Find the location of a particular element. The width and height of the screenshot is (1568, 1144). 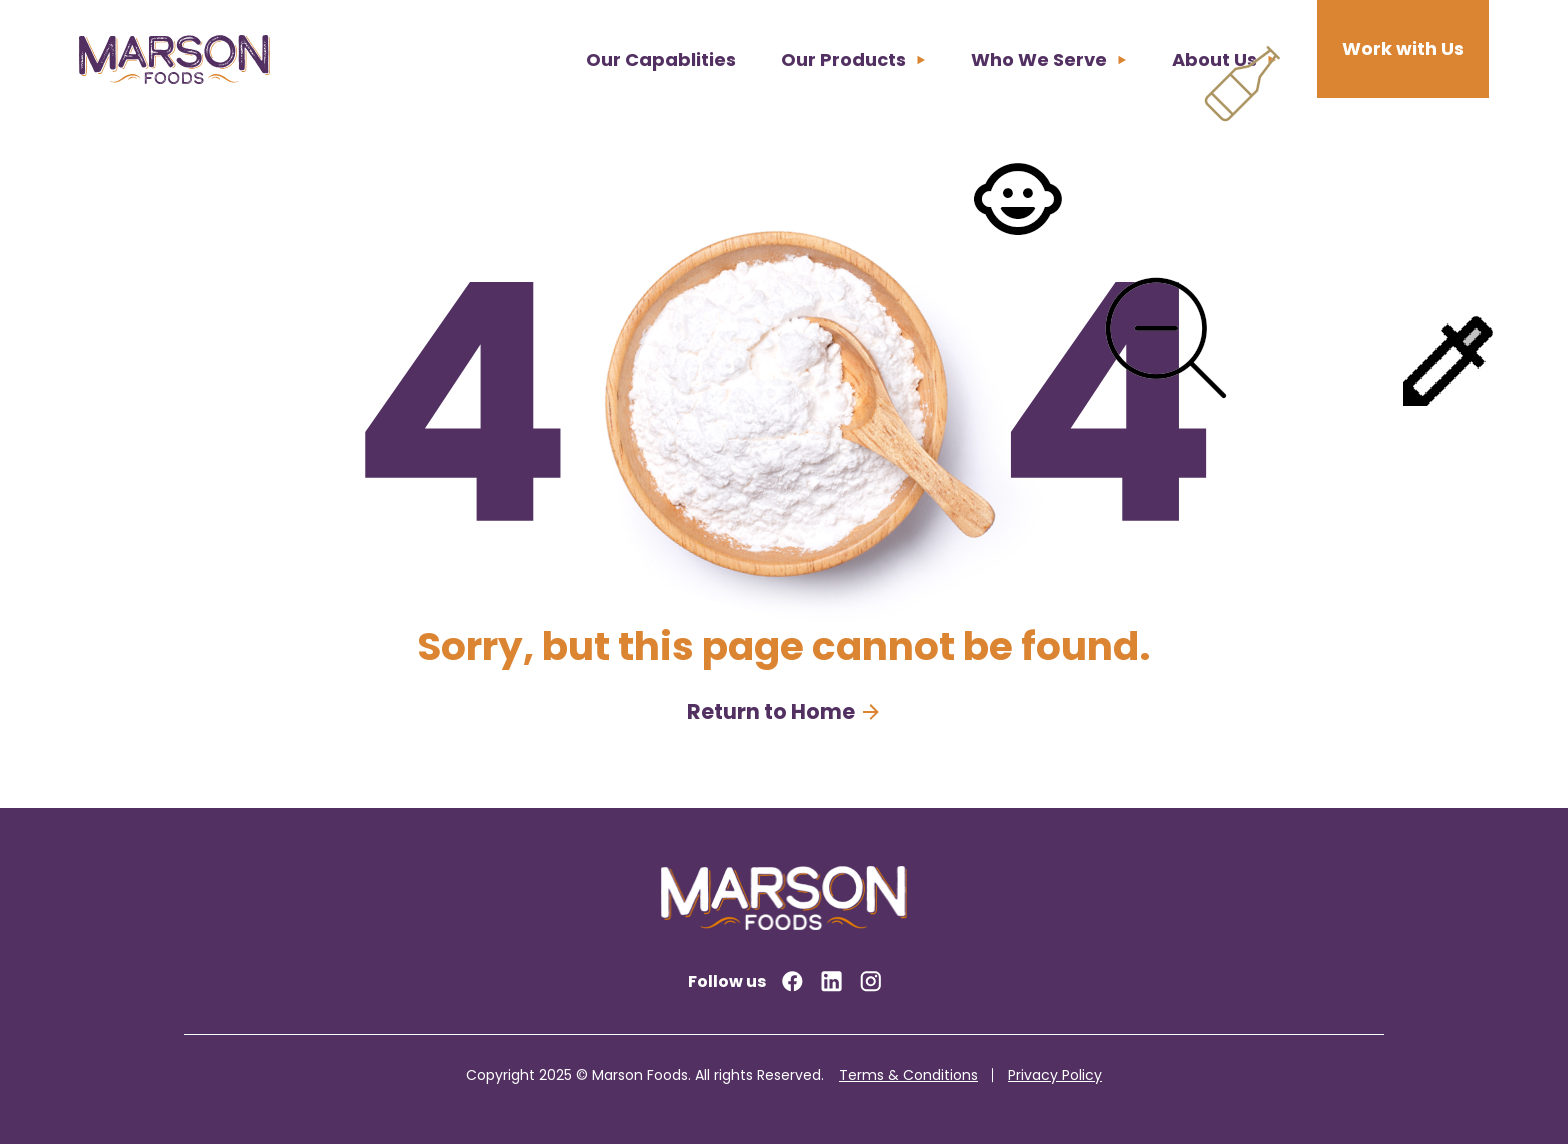

zoom out of current view is located at coordinates (1166, 338).